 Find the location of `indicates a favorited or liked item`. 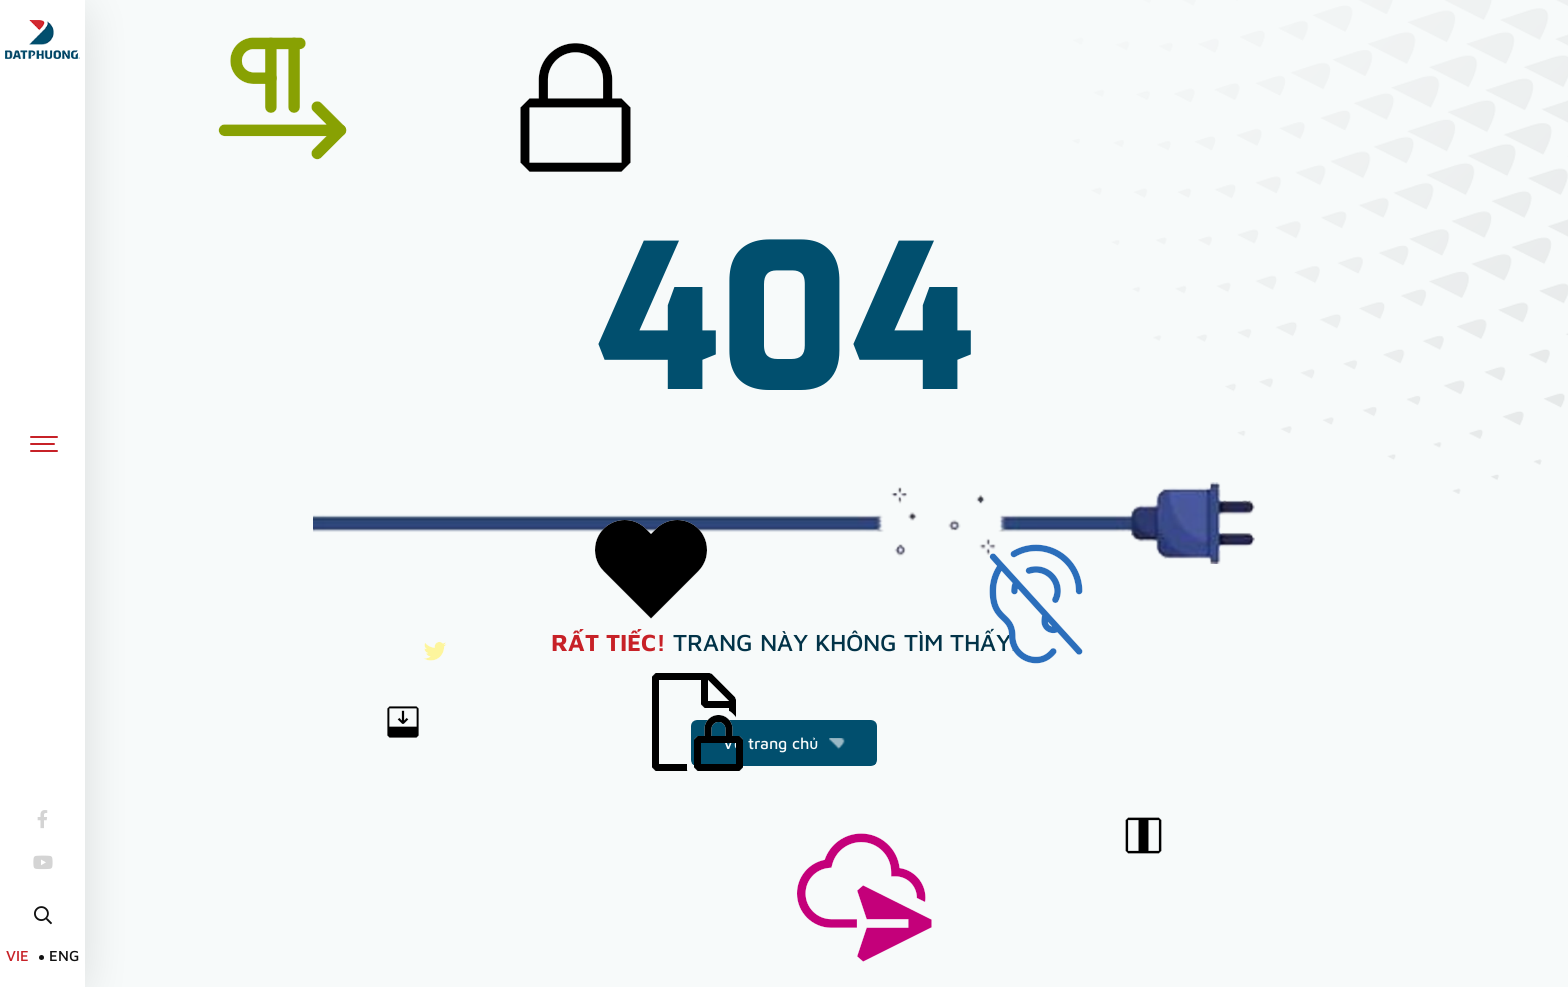

indicates a favorited or liked item is located at coordinates (651, 568).